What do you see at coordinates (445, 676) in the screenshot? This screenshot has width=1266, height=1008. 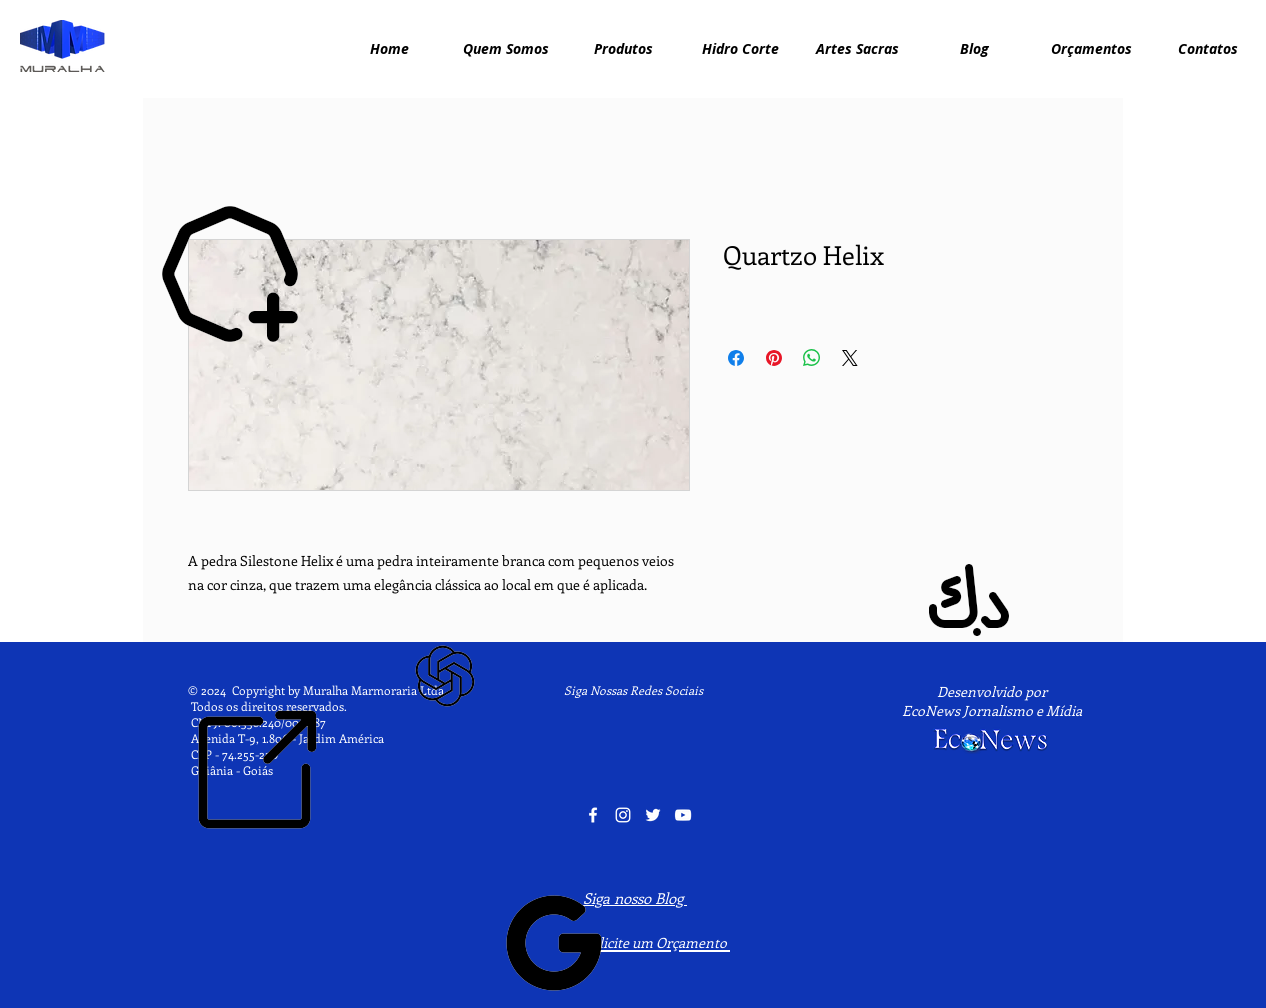 I see `access OpenAI services or ChatGPT` at bounding box center [445, 676].